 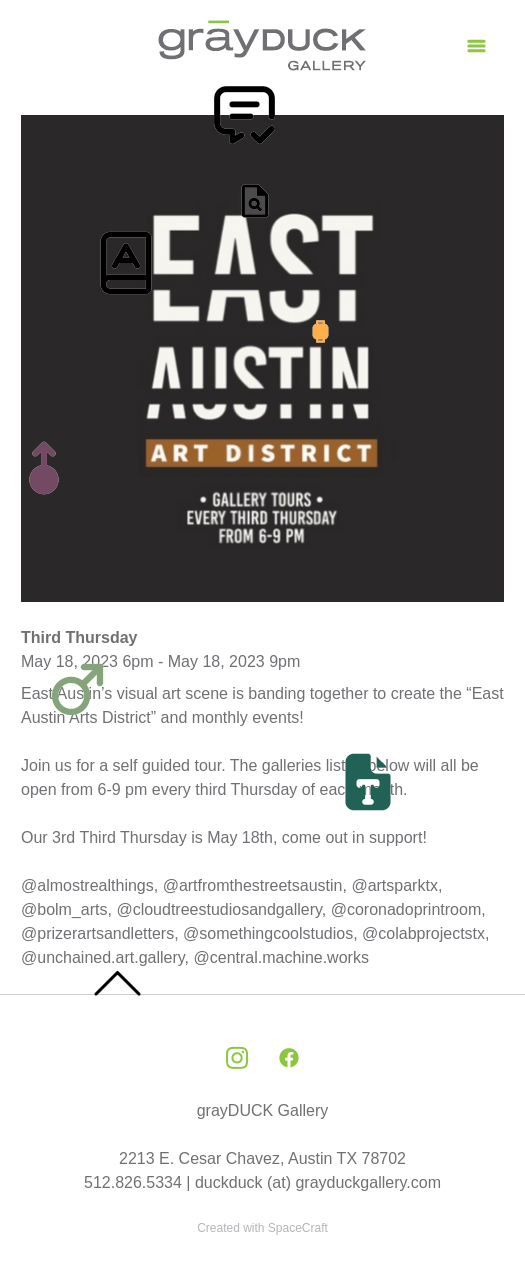 What do you see at coordinates (368, 782) in the screenshot?
I see `open a text or typography file` at bounding box center [368, 782].